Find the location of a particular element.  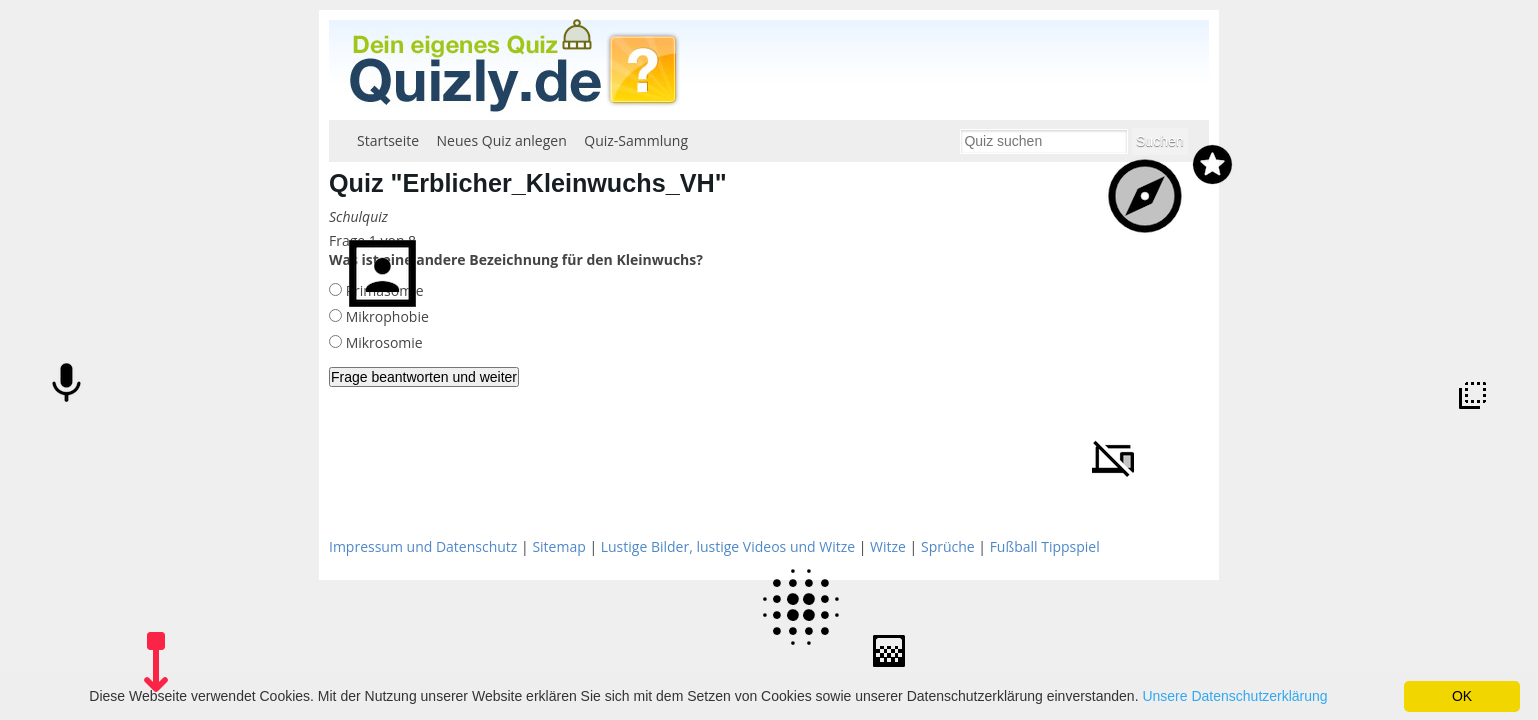

download or save content is located at coordinates (156, 662).